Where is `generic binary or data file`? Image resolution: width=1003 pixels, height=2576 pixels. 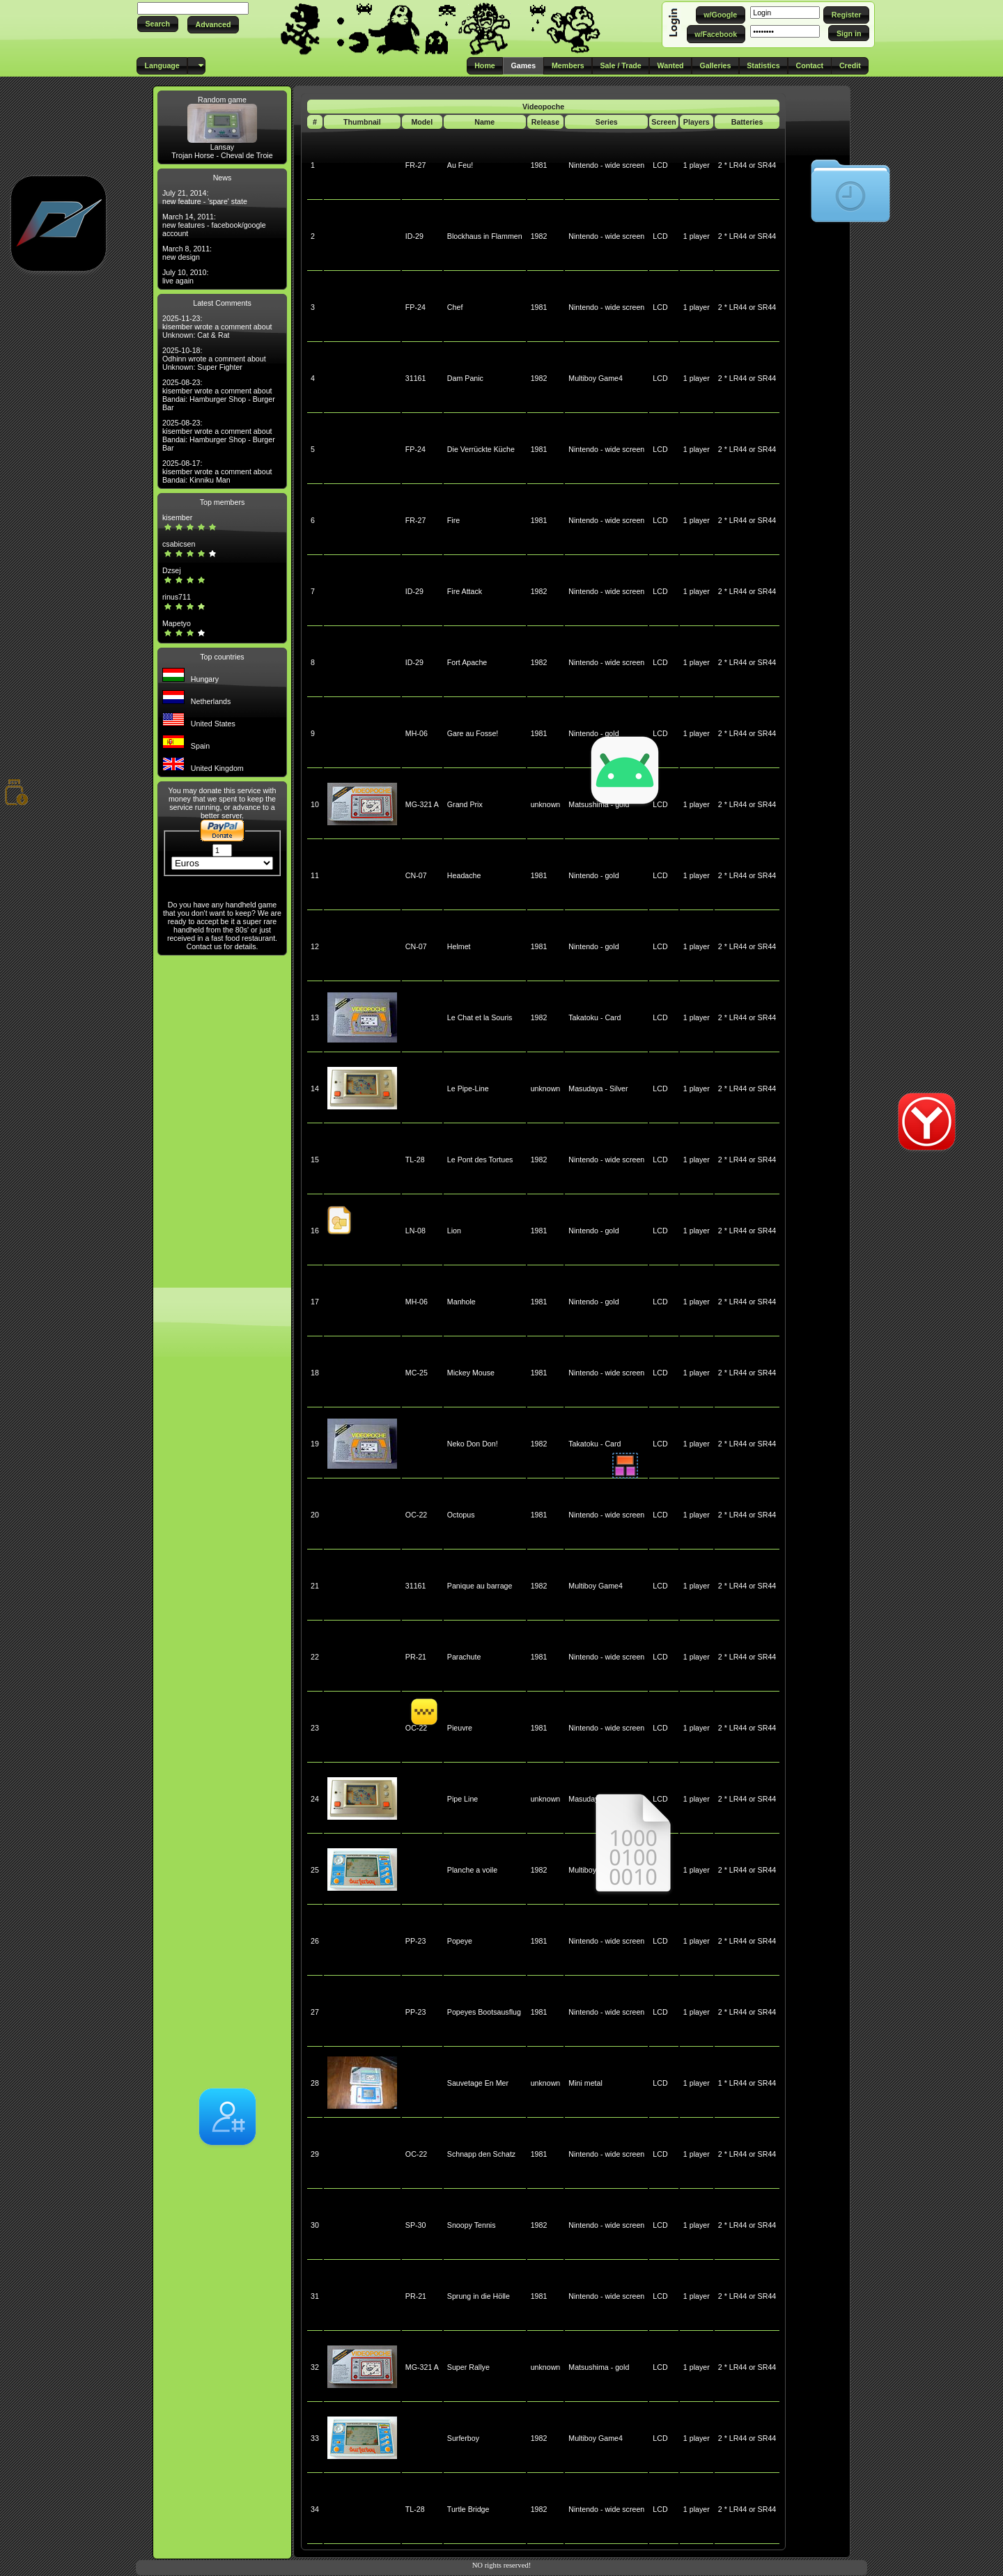
generic binary or data file is located at coordinates (633, 1845).